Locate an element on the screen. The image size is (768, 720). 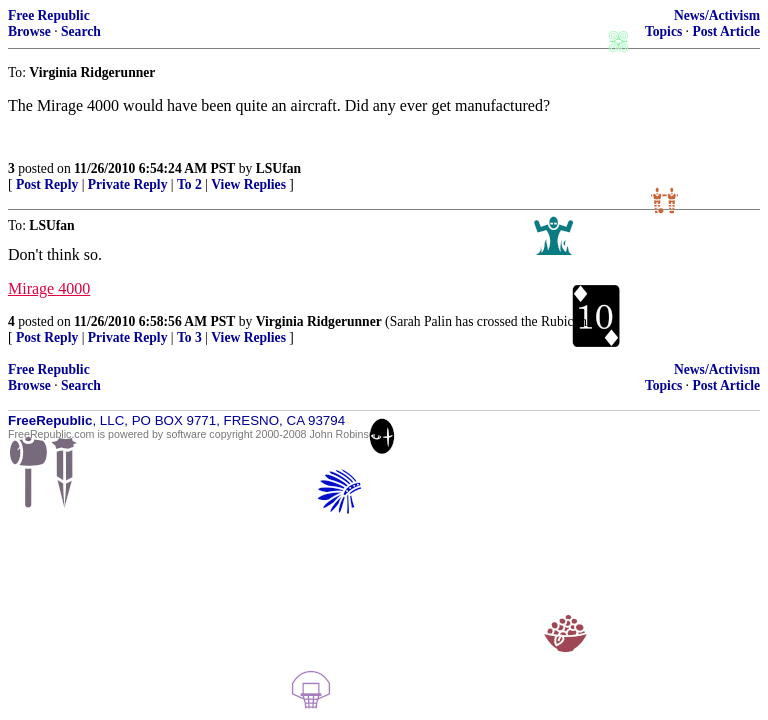
select a cyclops or one-eyed character is located at coordinates (382, 436).